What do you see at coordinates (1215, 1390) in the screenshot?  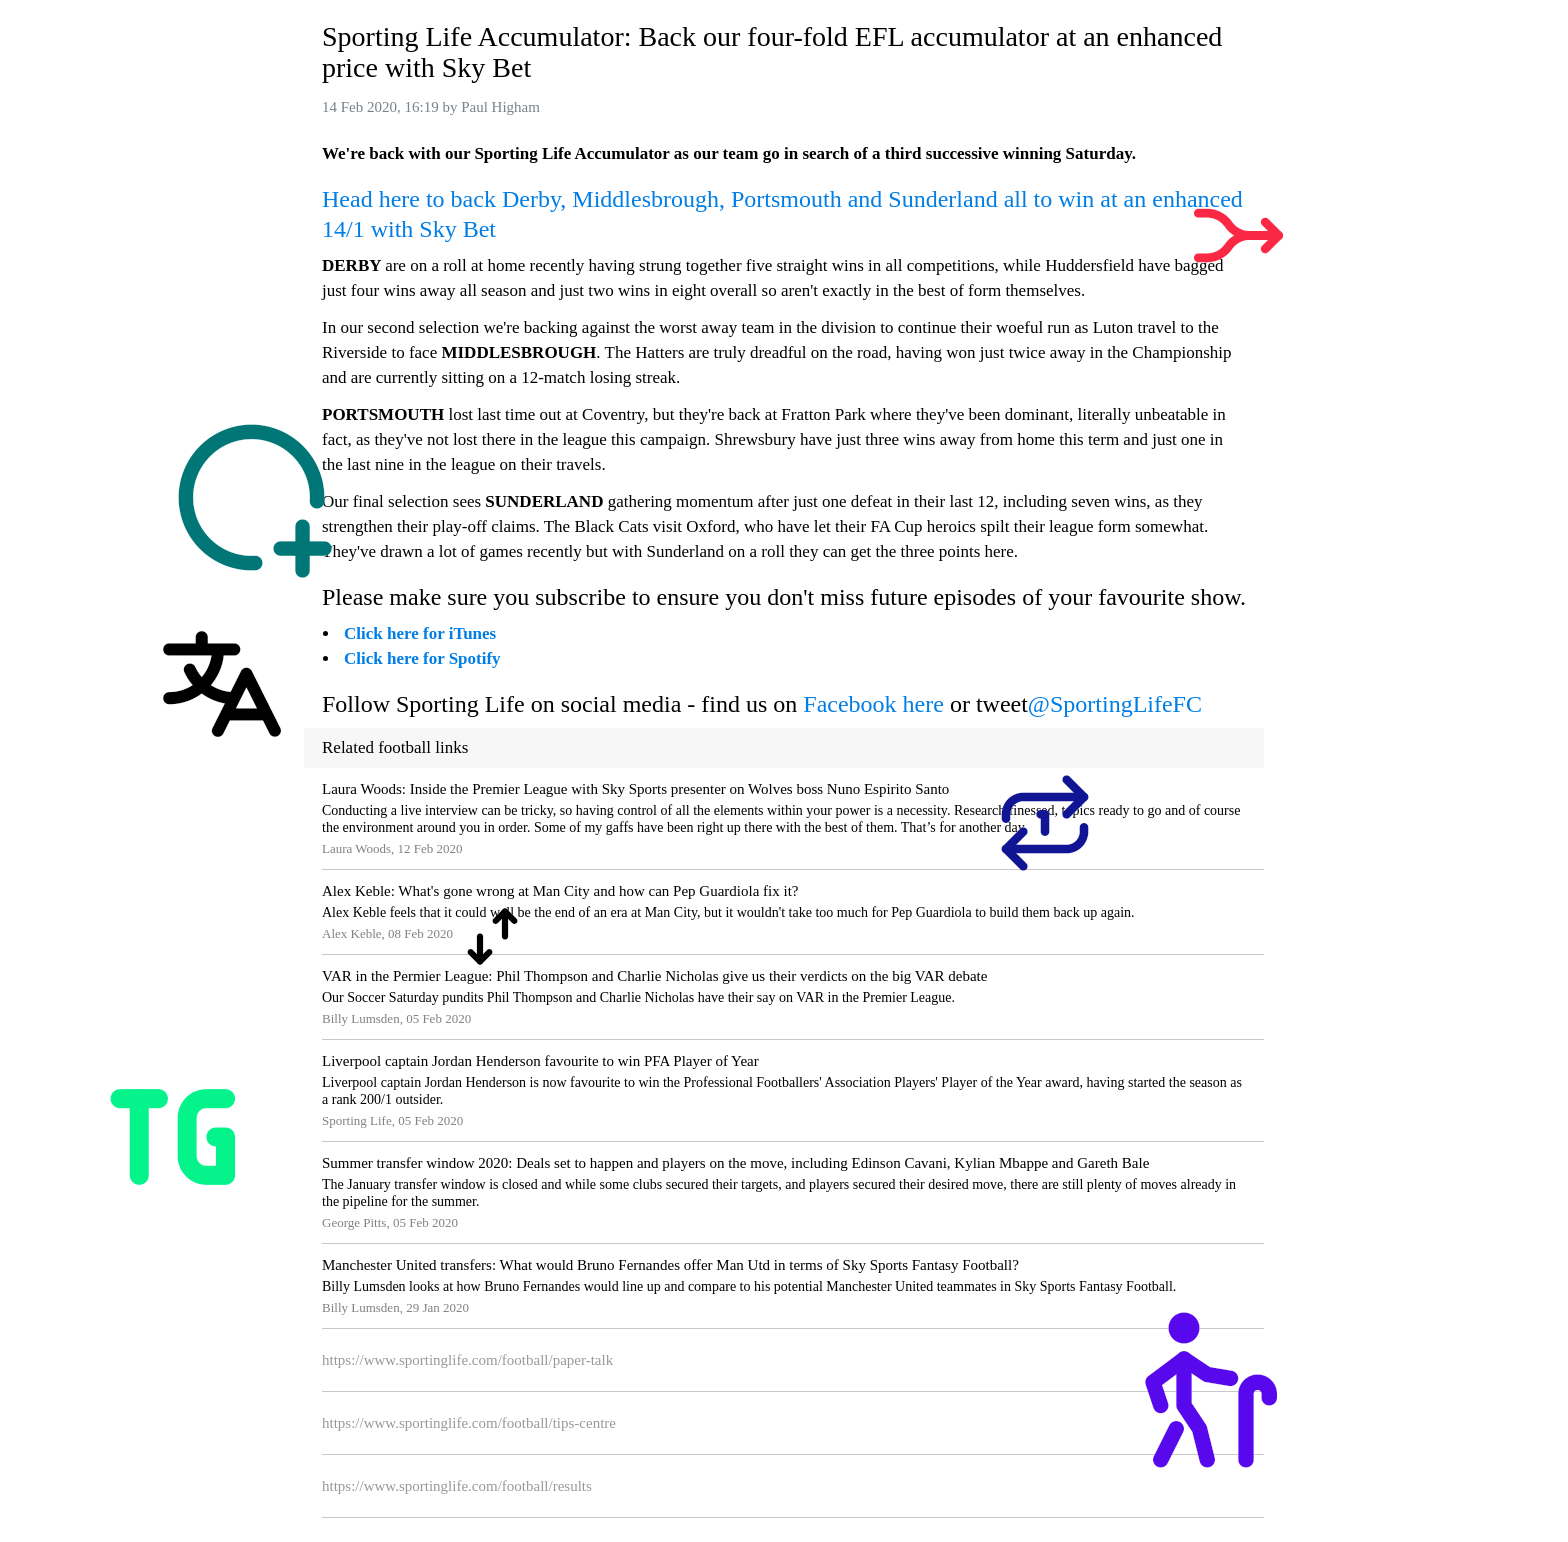 I see `indicates senior or elderly user category` at bounding box center [1215, 1390].